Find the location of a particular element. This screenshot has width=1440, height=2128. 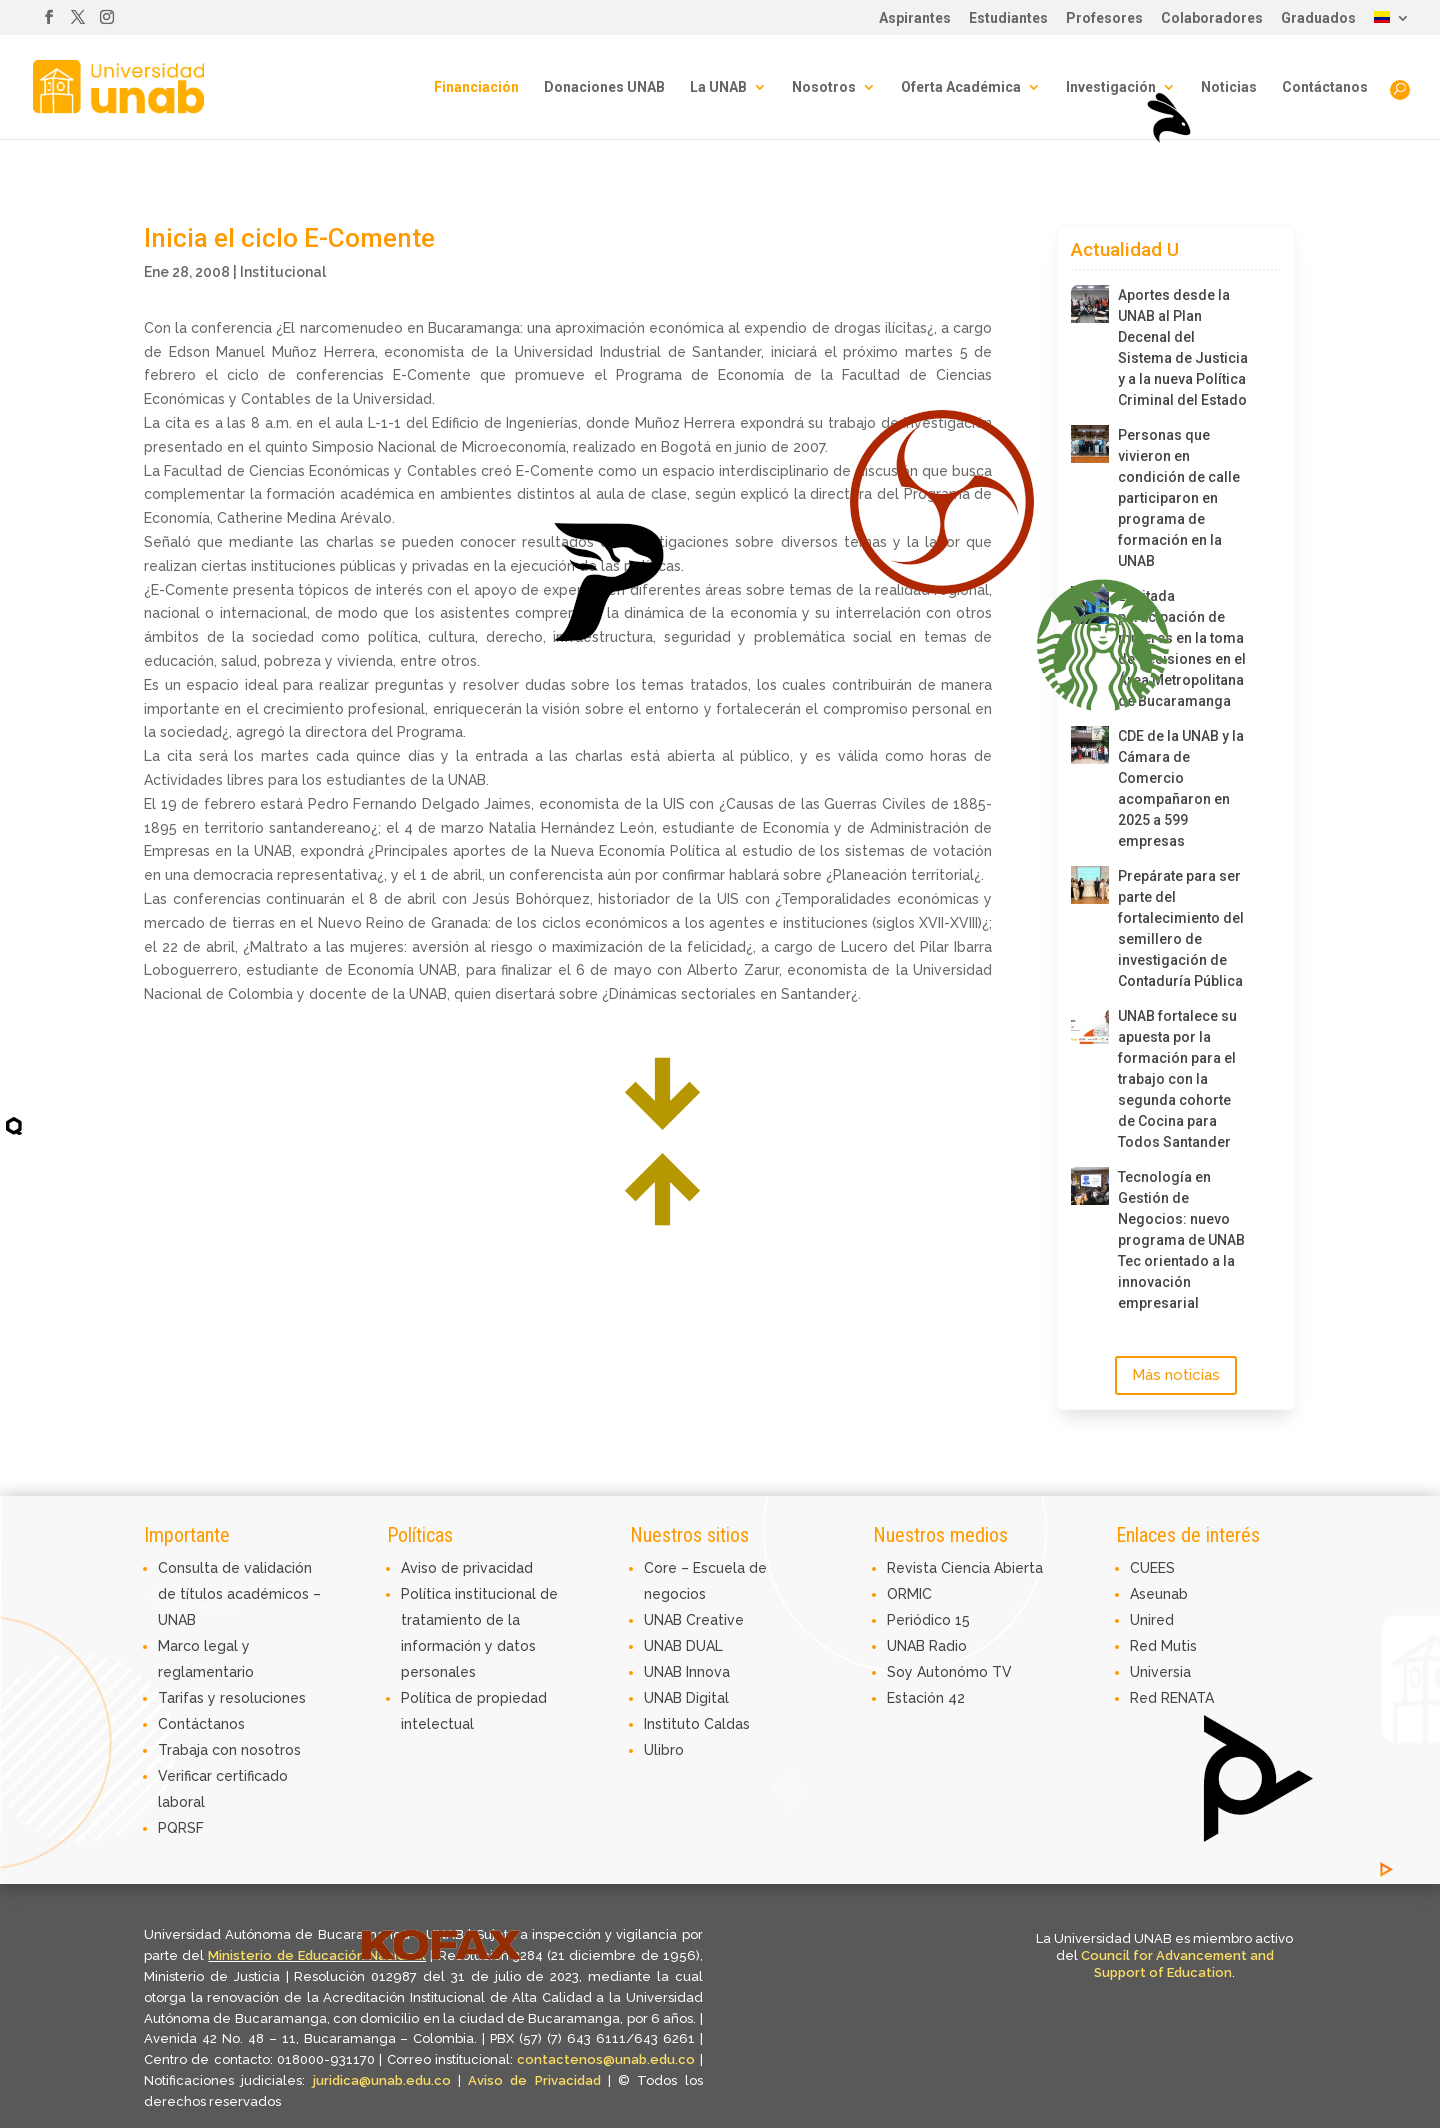

pelican static site generator logo is located at coordinates (609, 582).